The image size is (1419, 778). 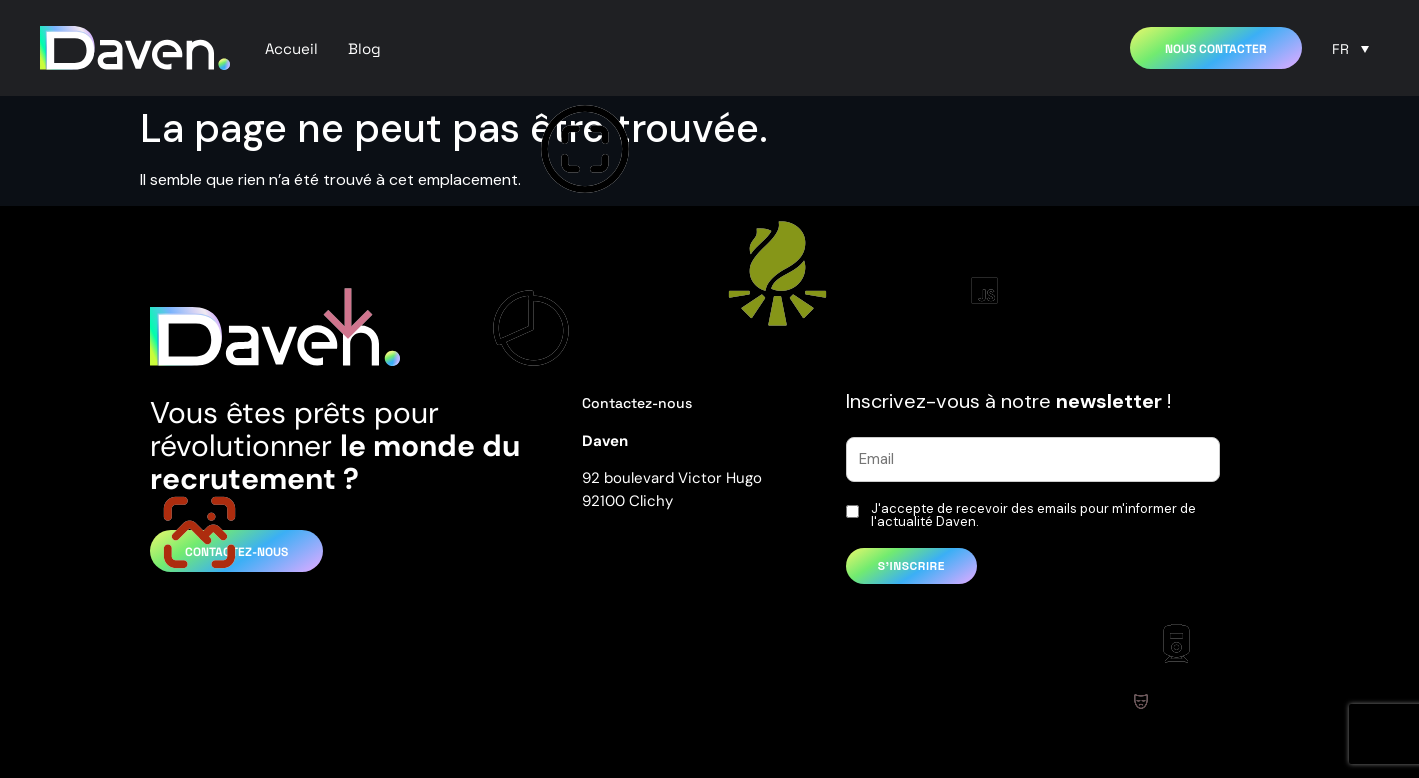 I want to click on view data breakdown or statistics, so click(x=531, y=328).